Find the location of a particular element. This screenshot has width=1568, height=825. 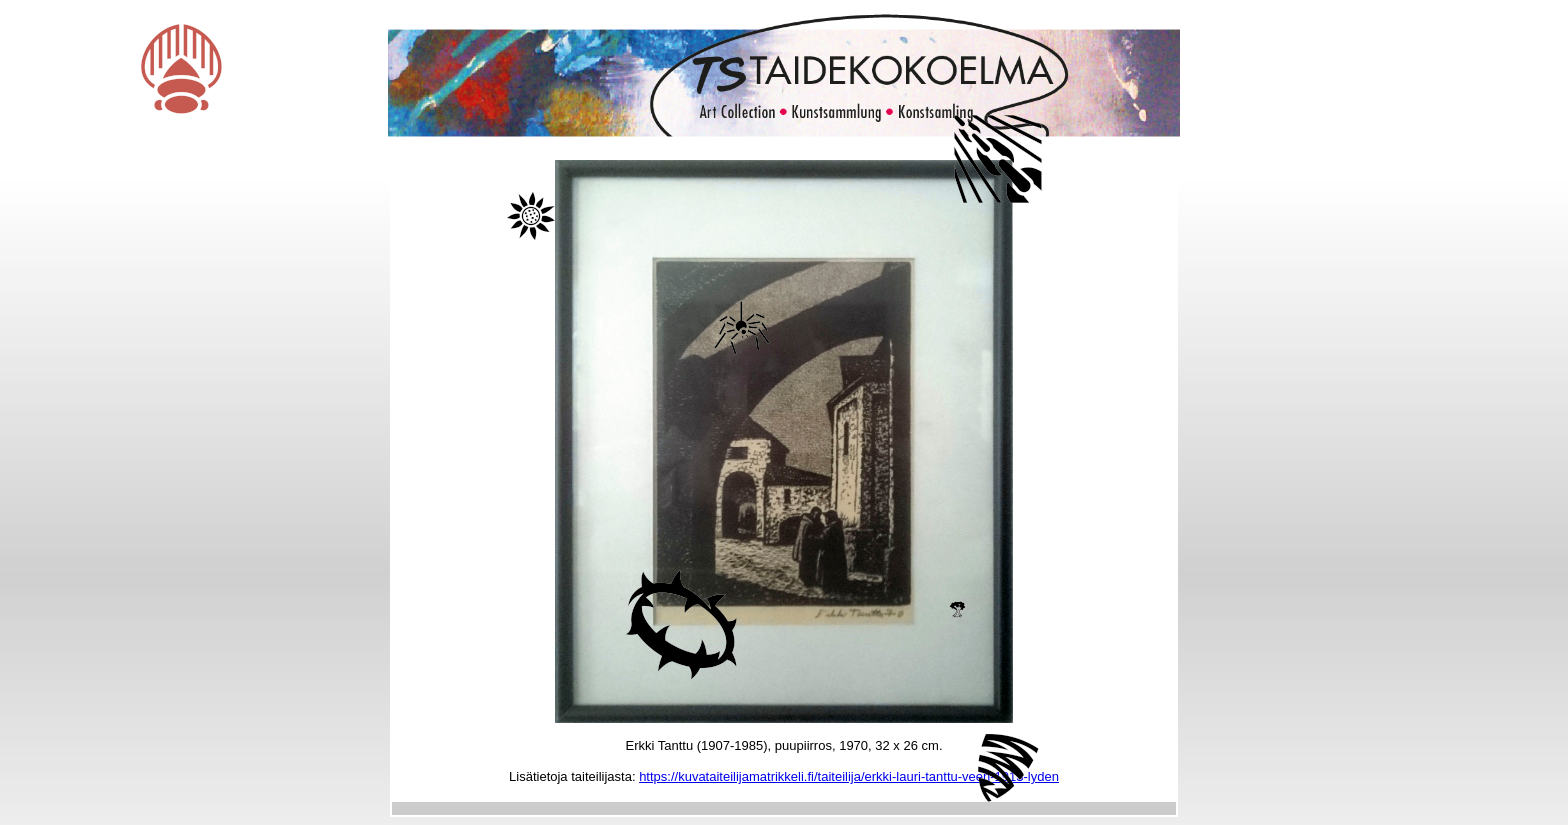

equip zebra-patterned shield armor is located at coordinates (1007, 768).